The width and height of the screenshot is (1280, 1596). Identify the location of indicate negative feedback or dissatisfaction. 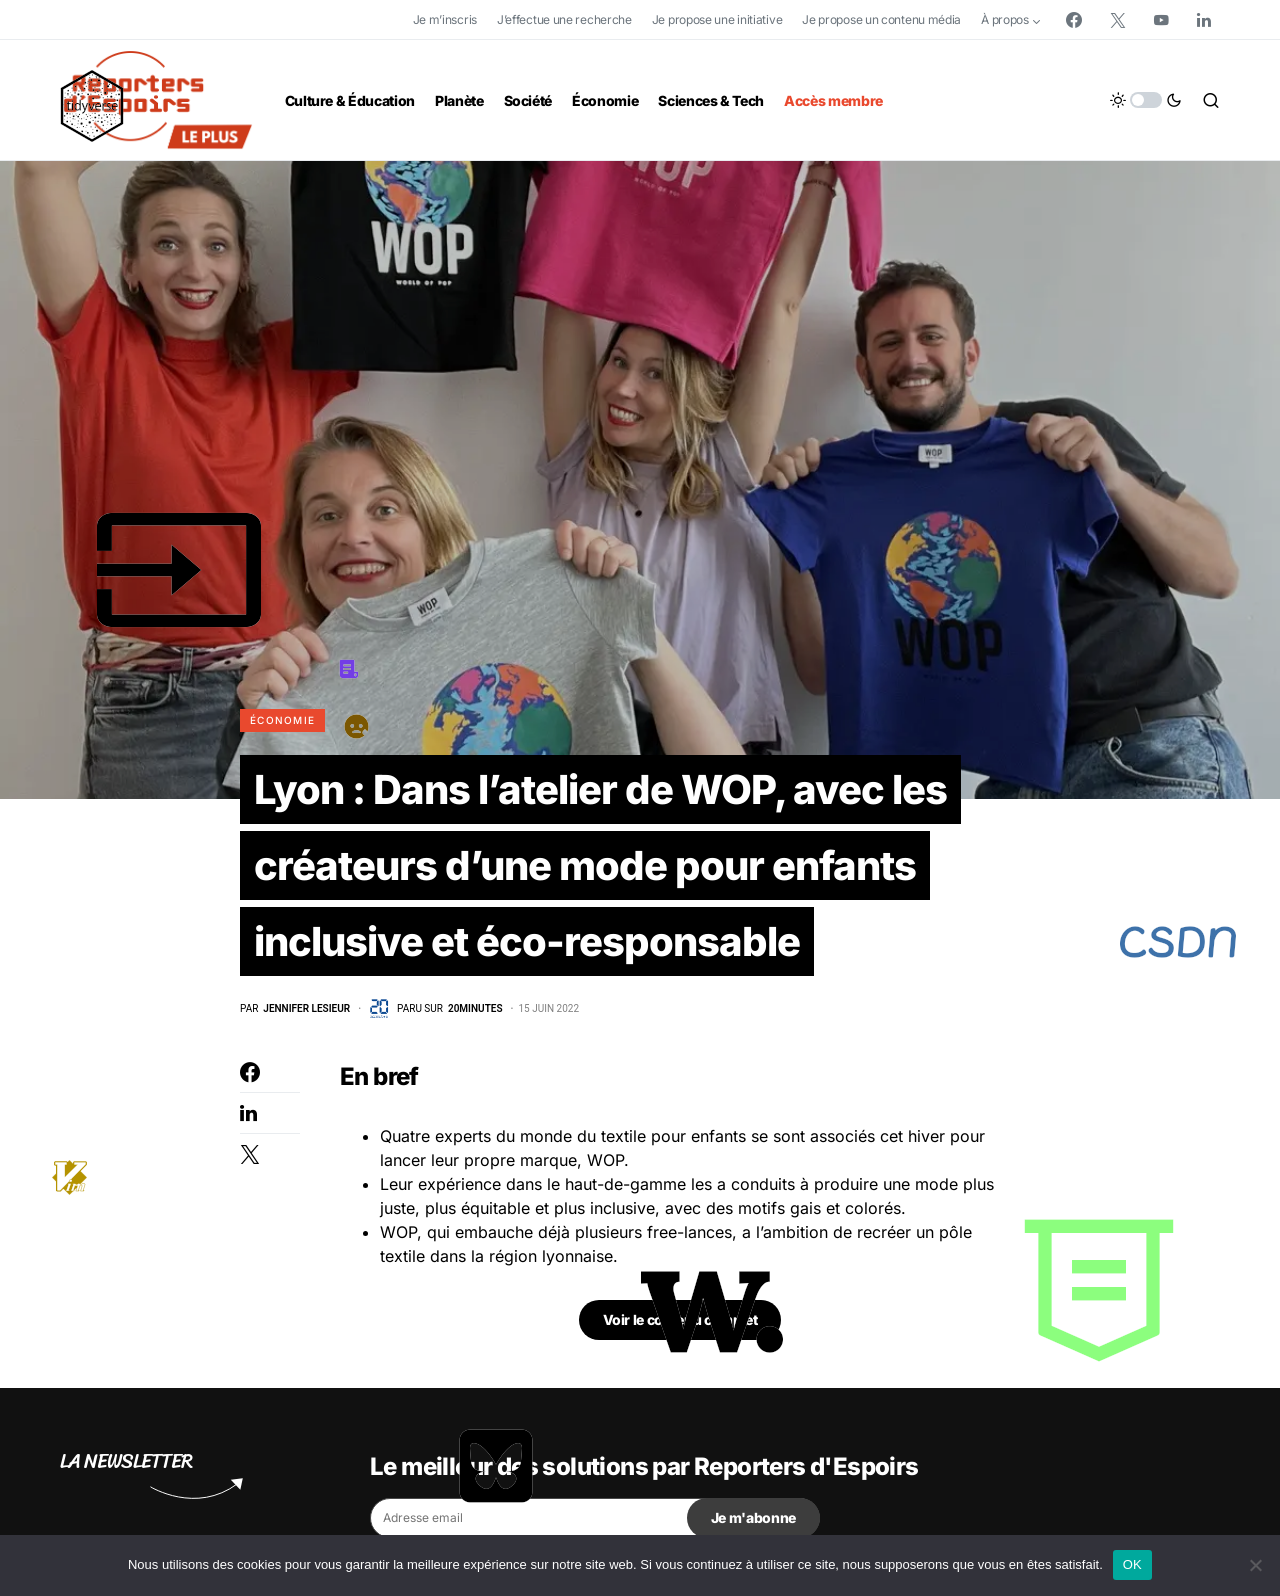
(356, 726).